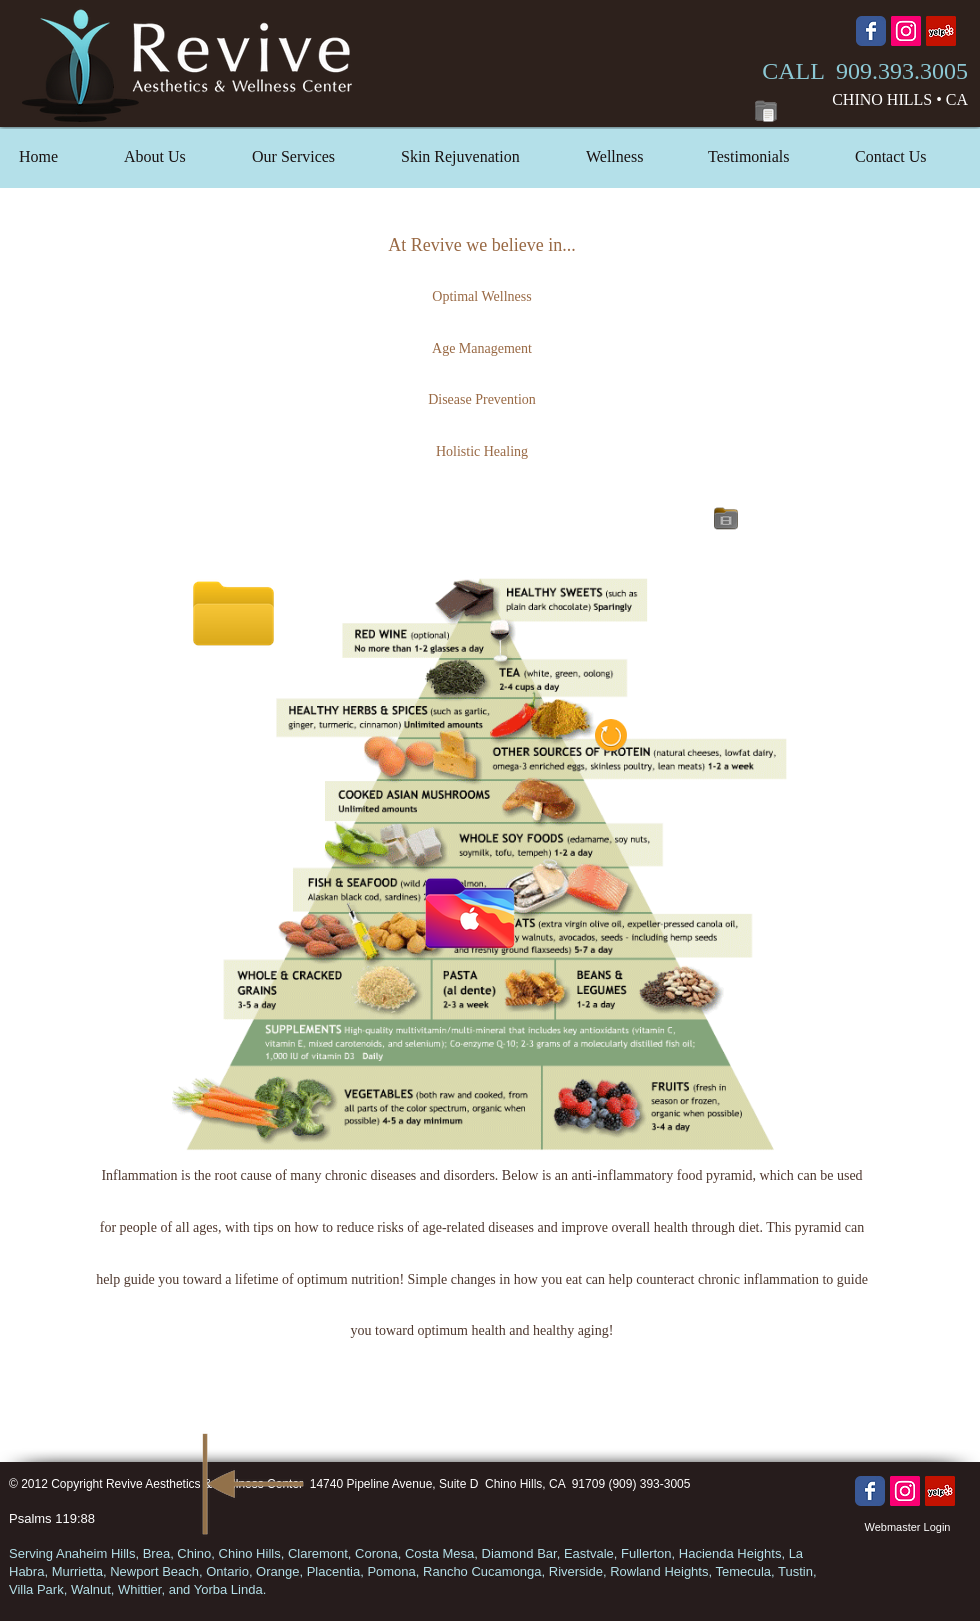 The height and width of the screenshot is (1621, 980). What do you see at coordinates (233, 613) in the screenshot?
I see `open folder containing files or documents` at bounding box center [233, 613].